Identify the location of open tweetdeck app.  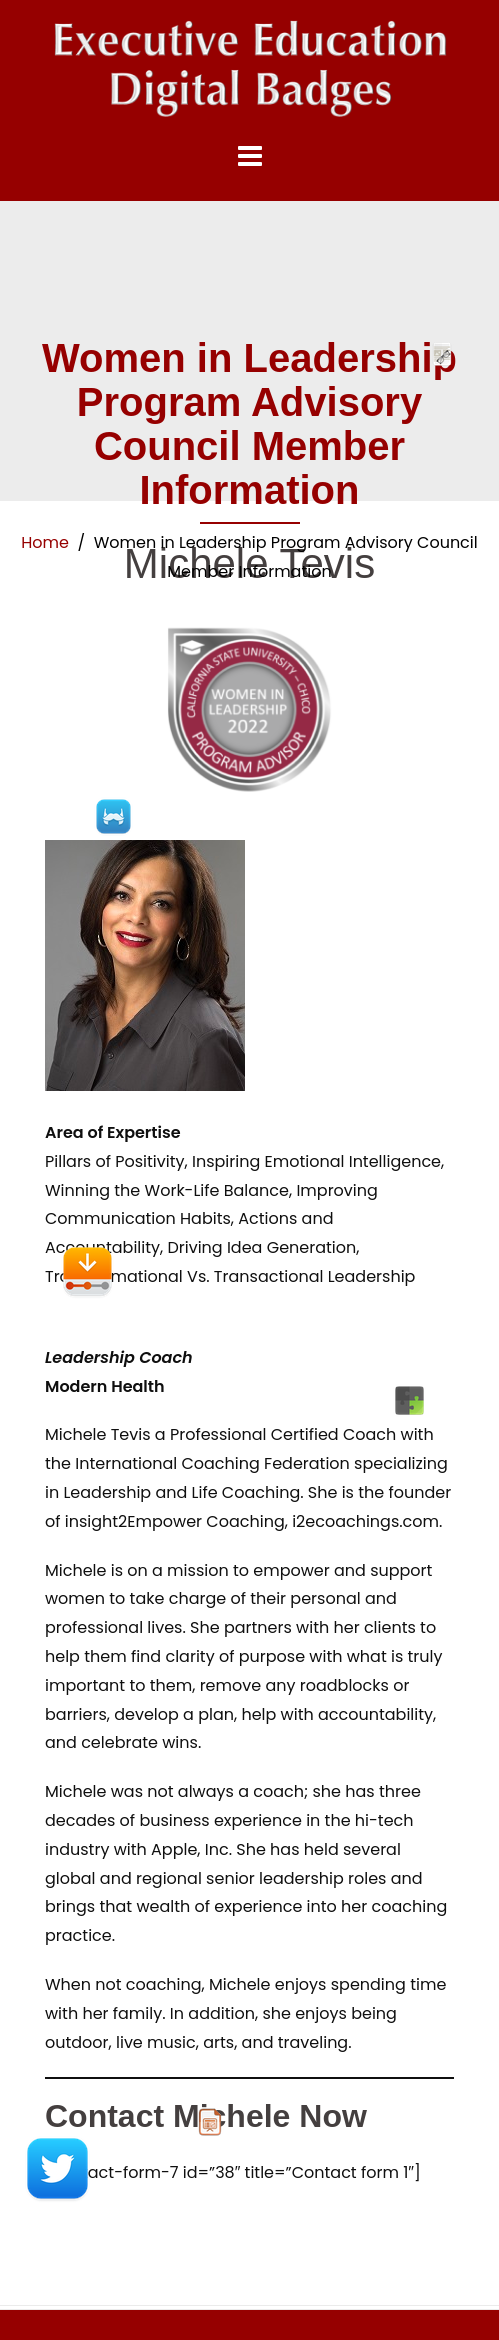
(57, 2168).